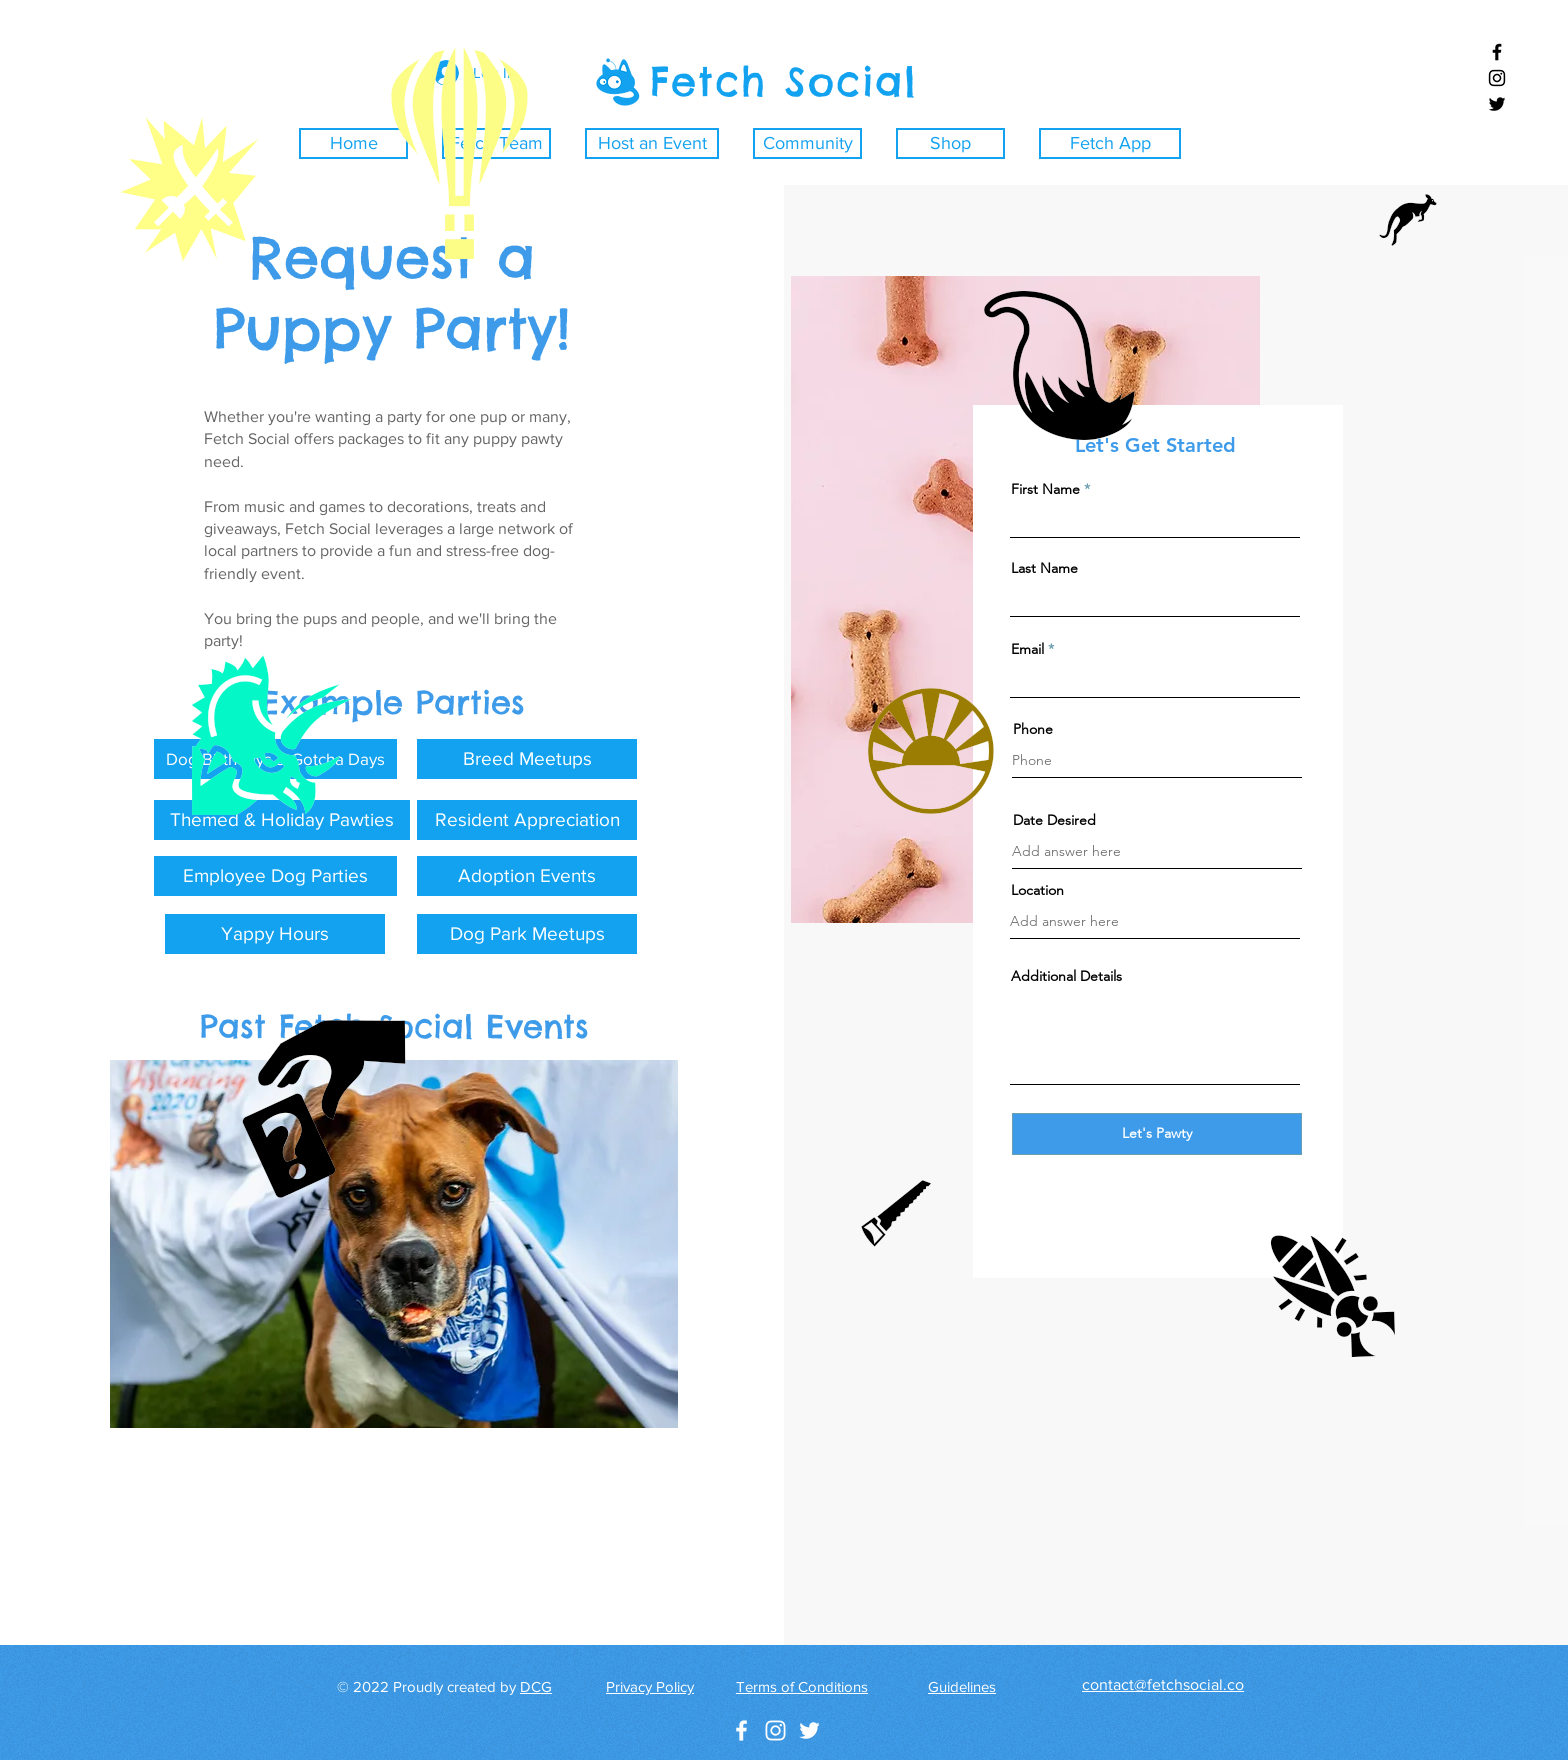 The height and width of the screenshot is (1760, 1568). I want to click on access woodworking or carpentry tools, so click(896, 1214).